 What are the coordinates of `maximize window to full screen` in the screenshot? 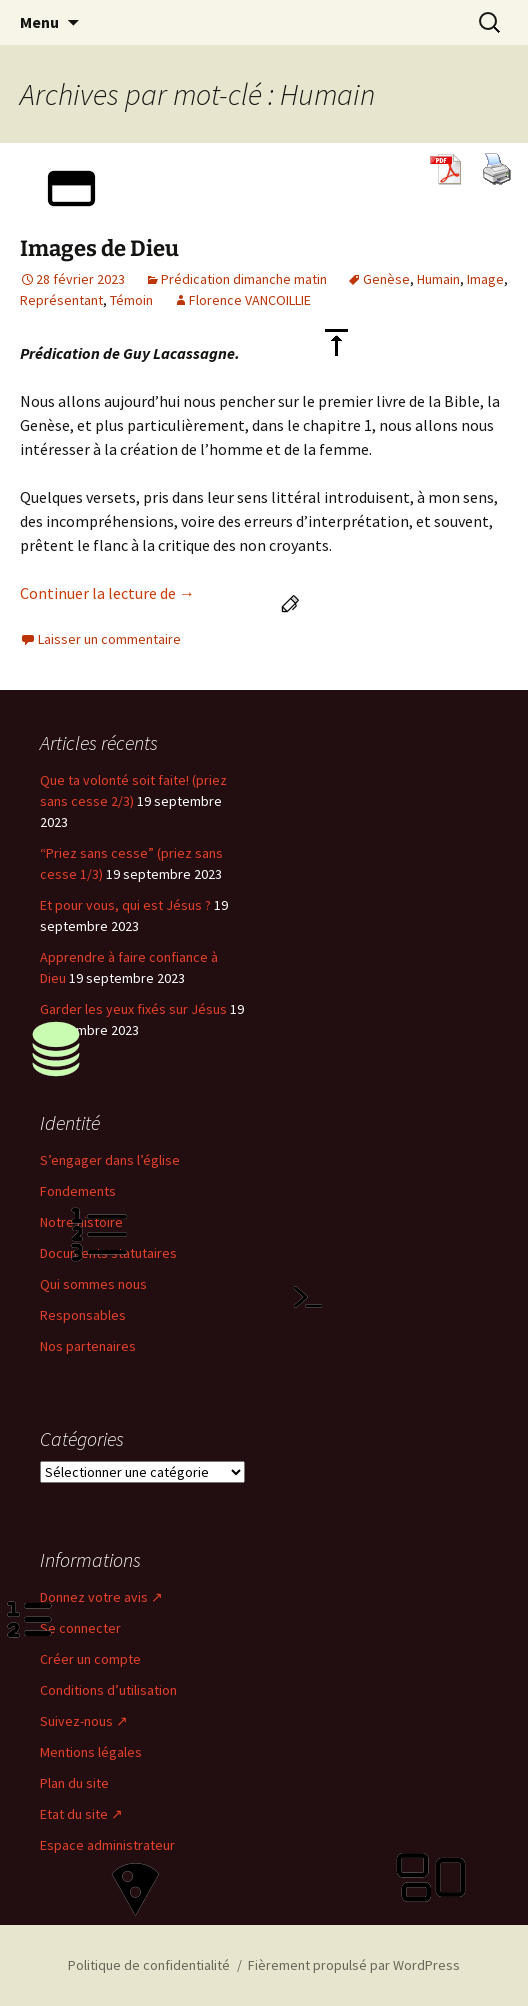 It's located at (71, 188).